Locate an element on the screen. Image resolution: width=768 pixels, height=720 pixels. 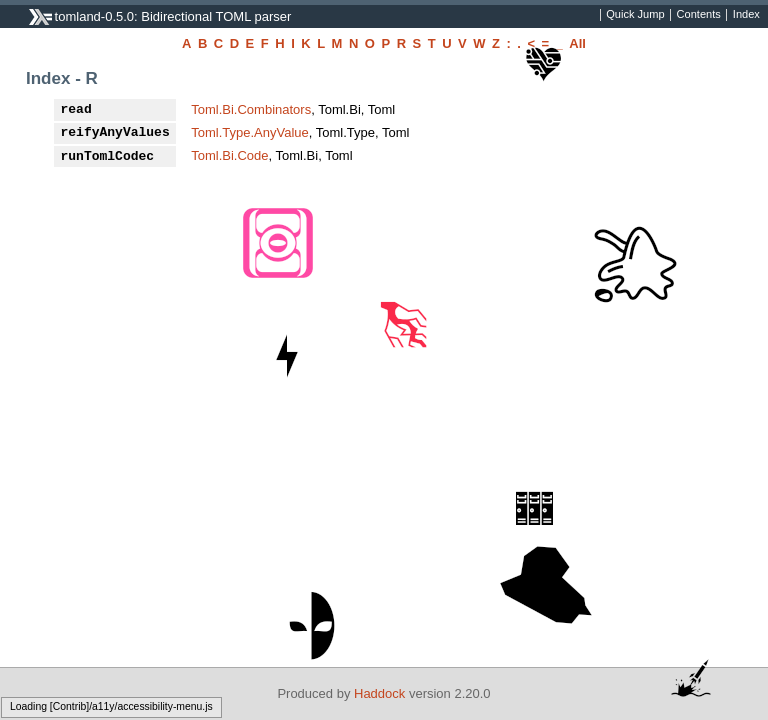
access storage lockers or compartments is located at coordinates (534, 506).